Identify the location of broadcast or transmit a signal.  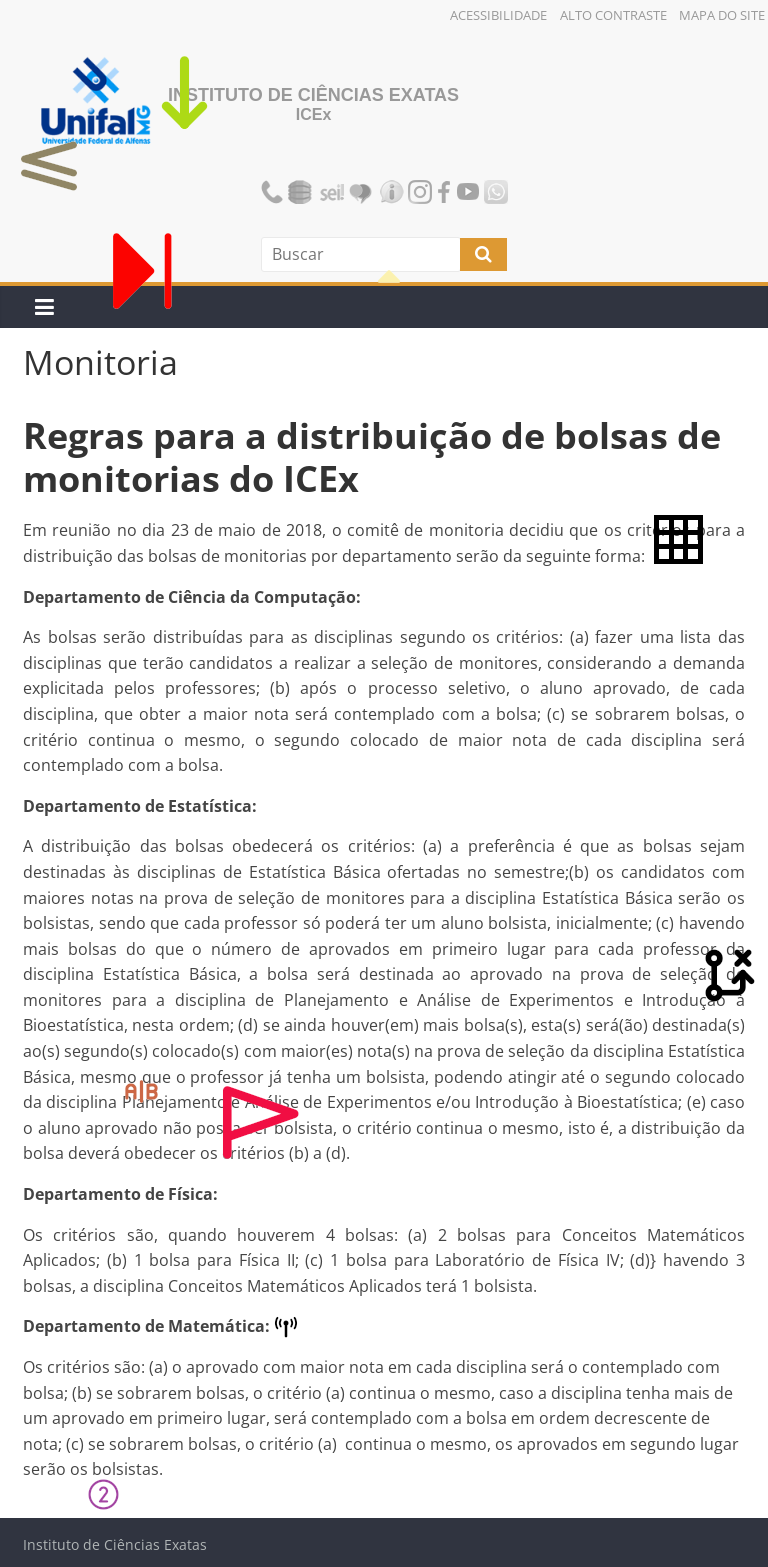
(286, 1327).